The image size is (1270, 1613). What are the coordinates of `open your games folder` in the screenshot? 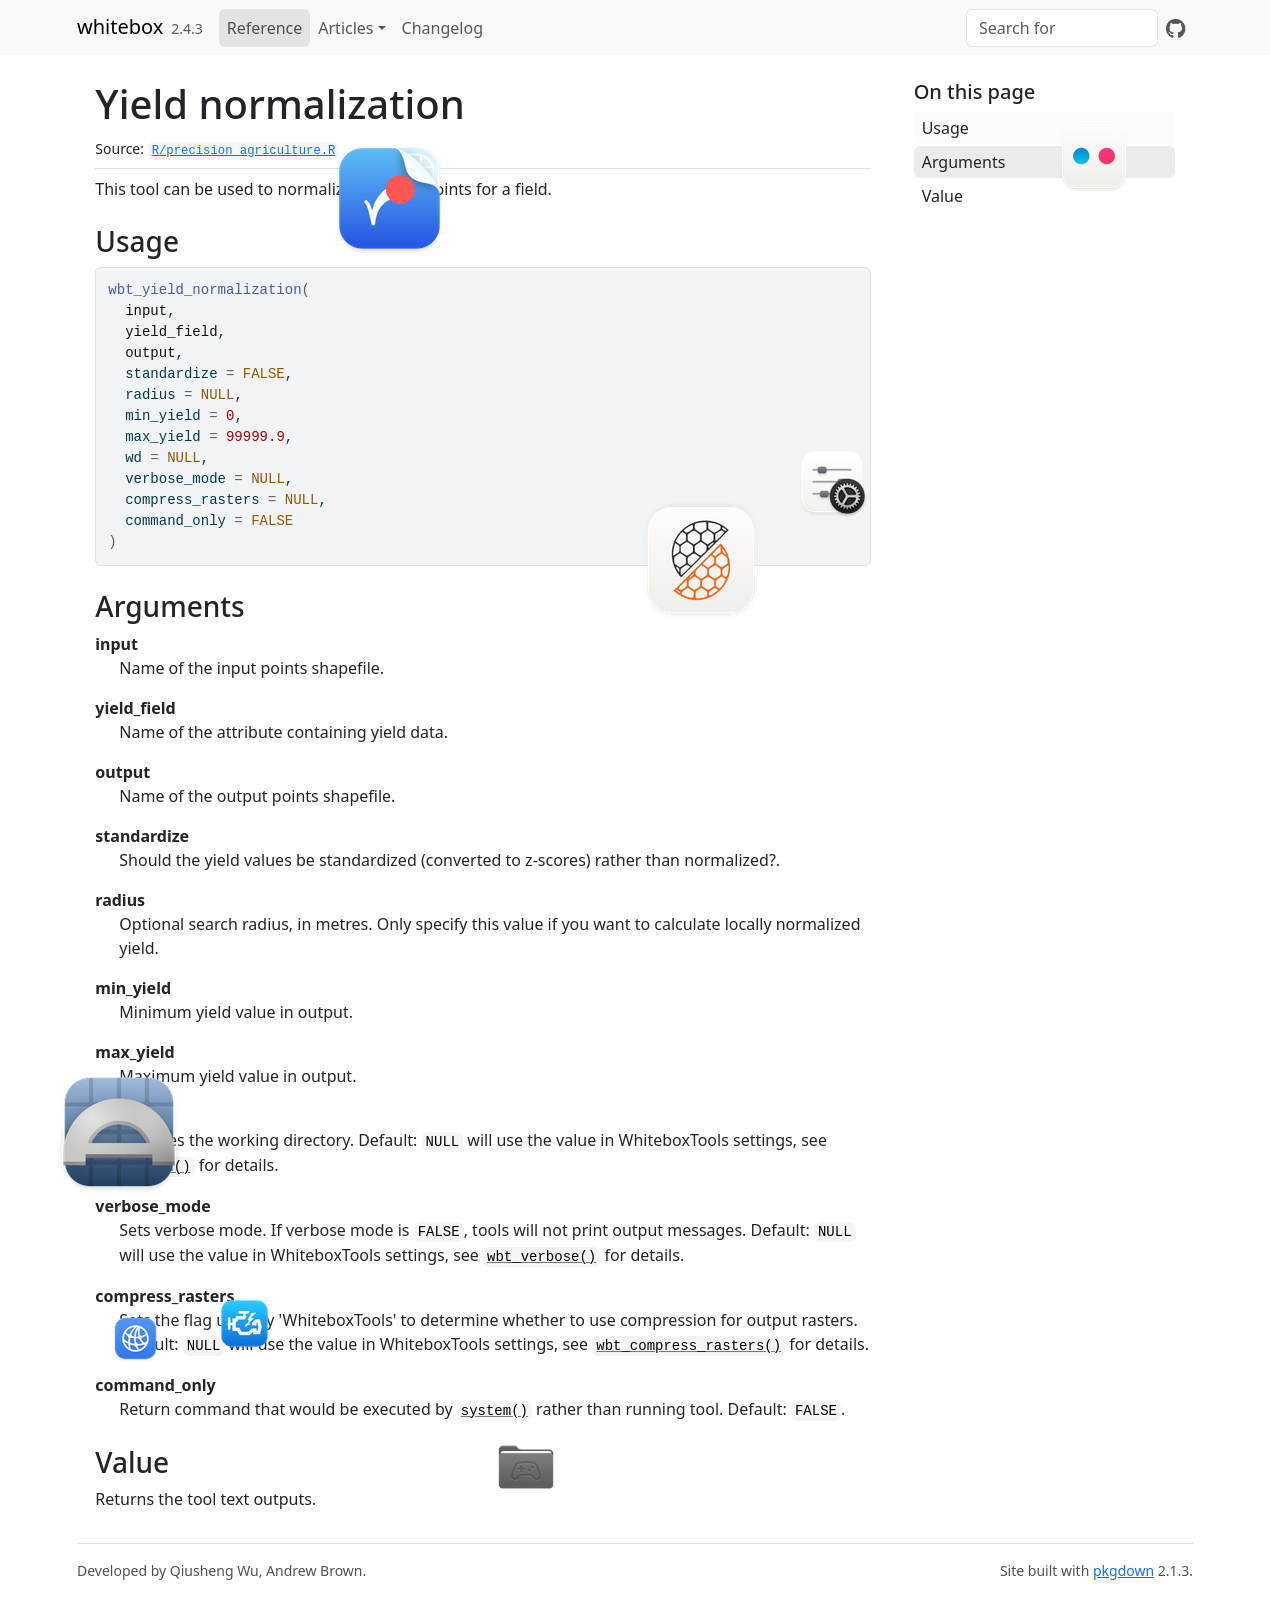 It's located at (526, 1467).